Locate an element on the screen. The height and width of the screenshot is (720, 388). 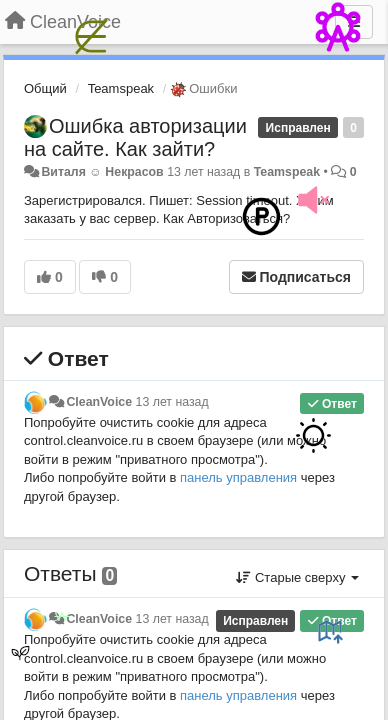
find nearby parking locations is located at coordinates (261, 216).